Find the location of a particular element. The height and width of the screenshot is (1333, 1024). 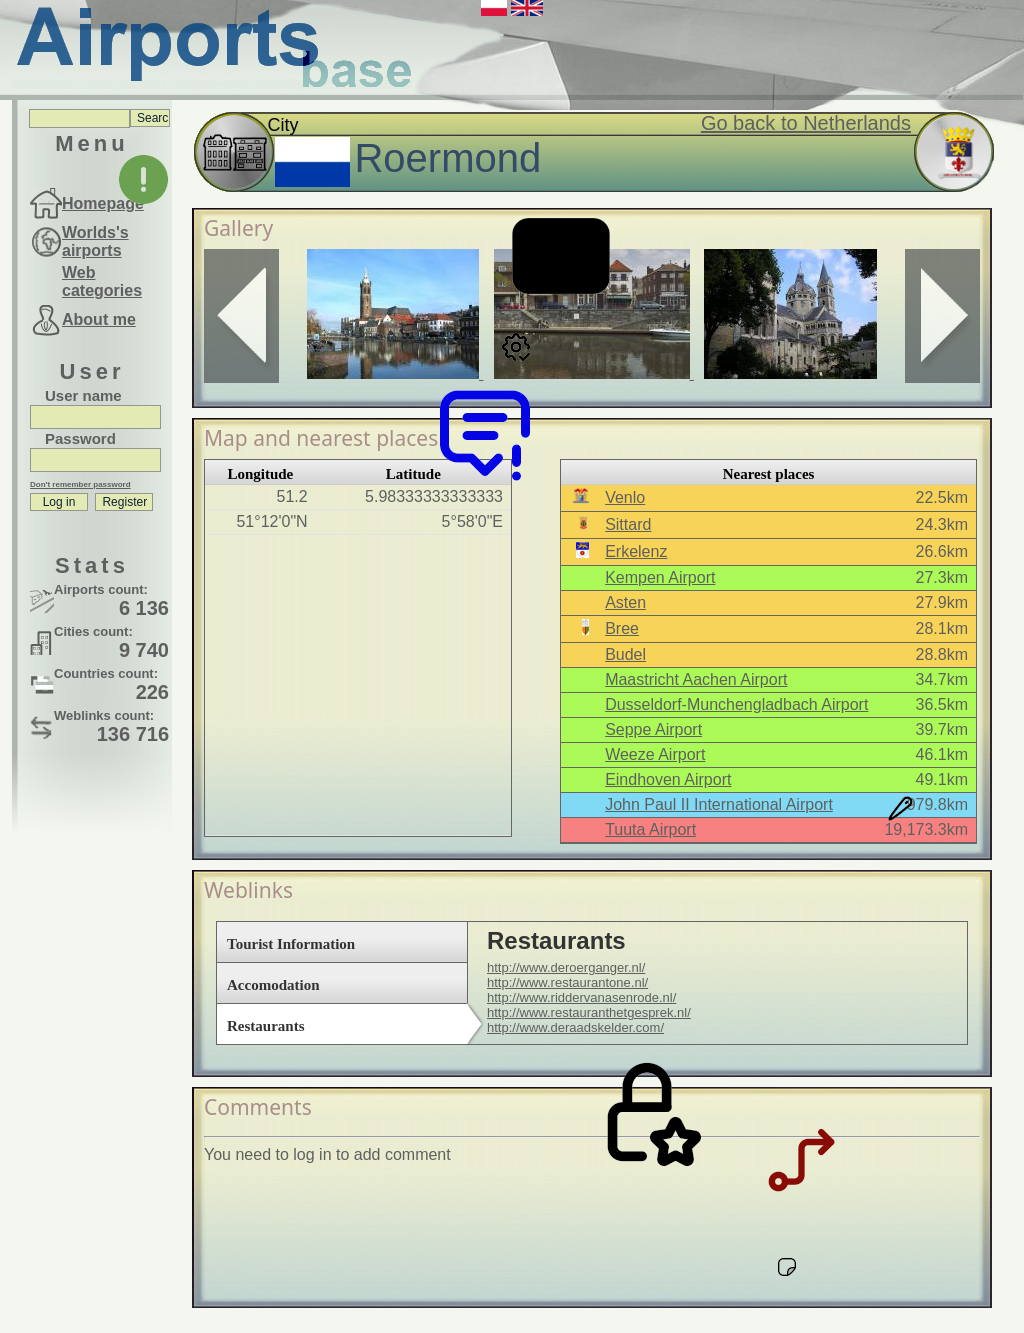

switch to landscape orientation is located at coordinates (561, 256).